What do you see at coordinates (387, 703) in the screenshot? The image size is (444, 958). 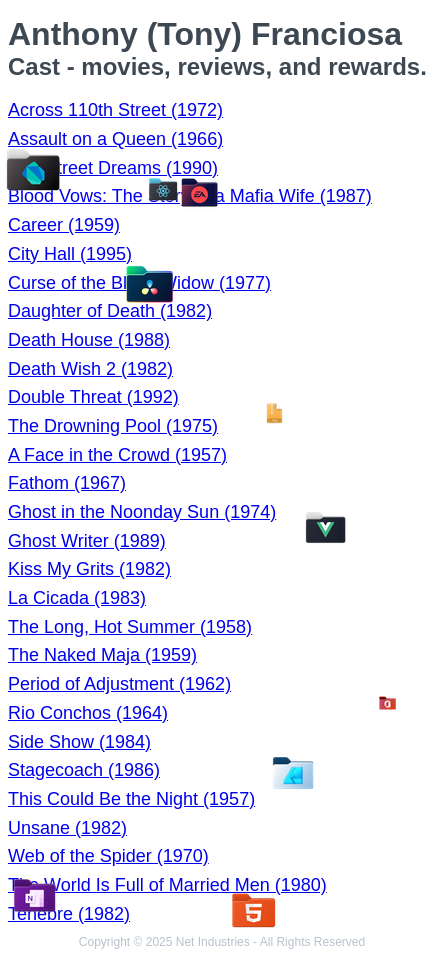 I see `open microsoft office documents folder` at bounding box center [387, 703].